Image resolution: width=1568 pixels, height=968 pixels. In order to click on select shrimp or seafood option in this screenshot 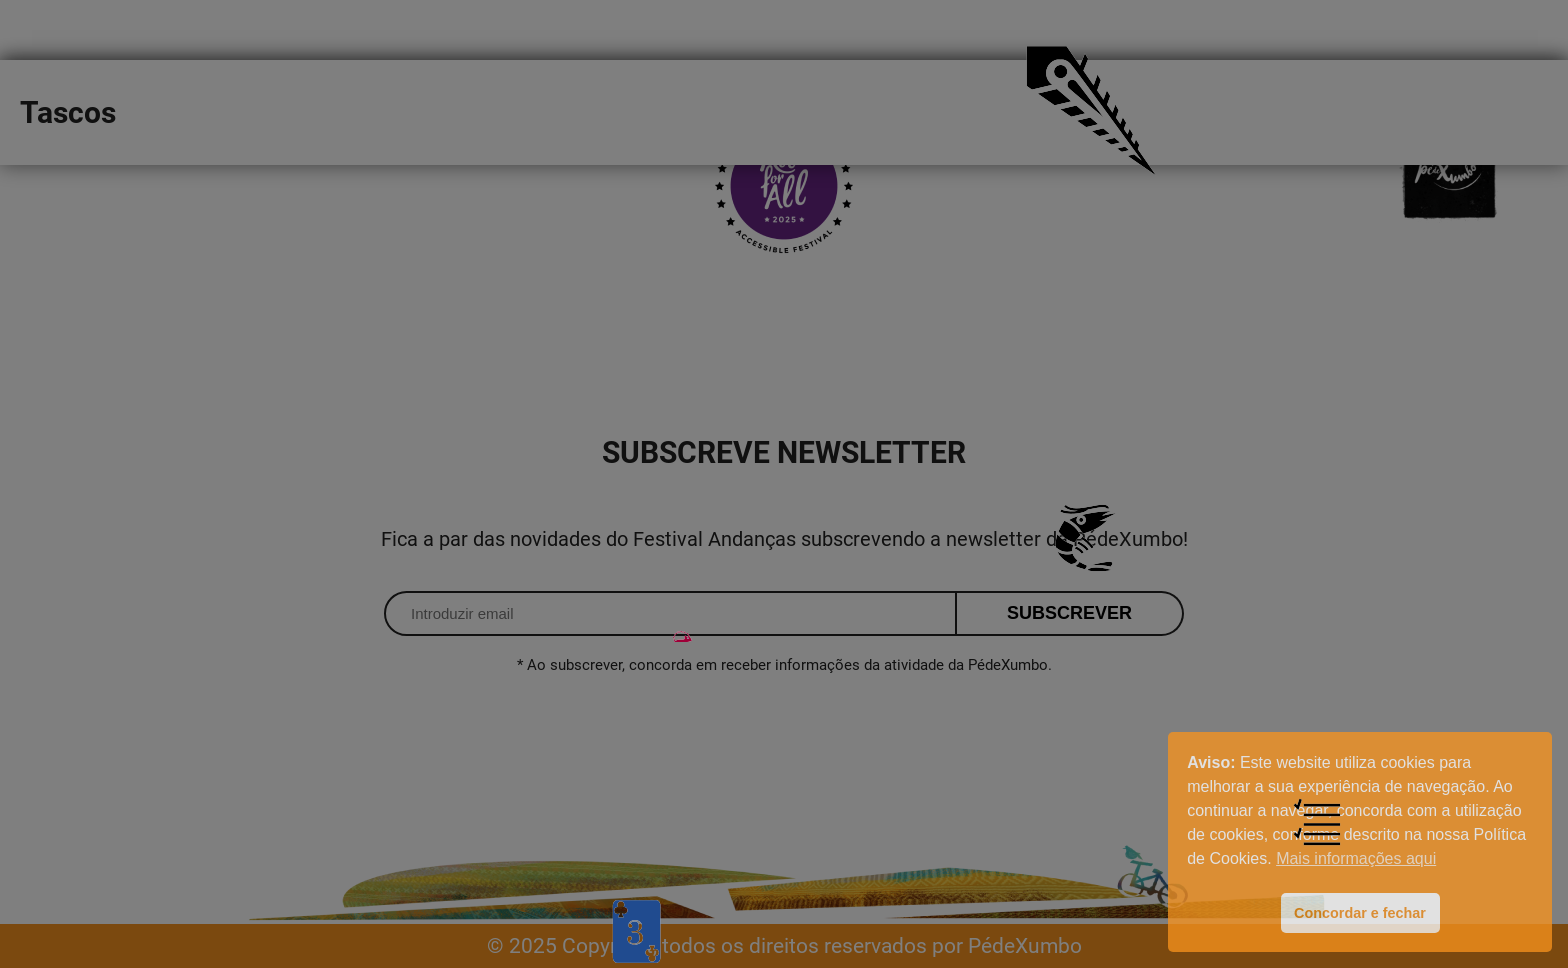, I will do `click(1086, 538)`.